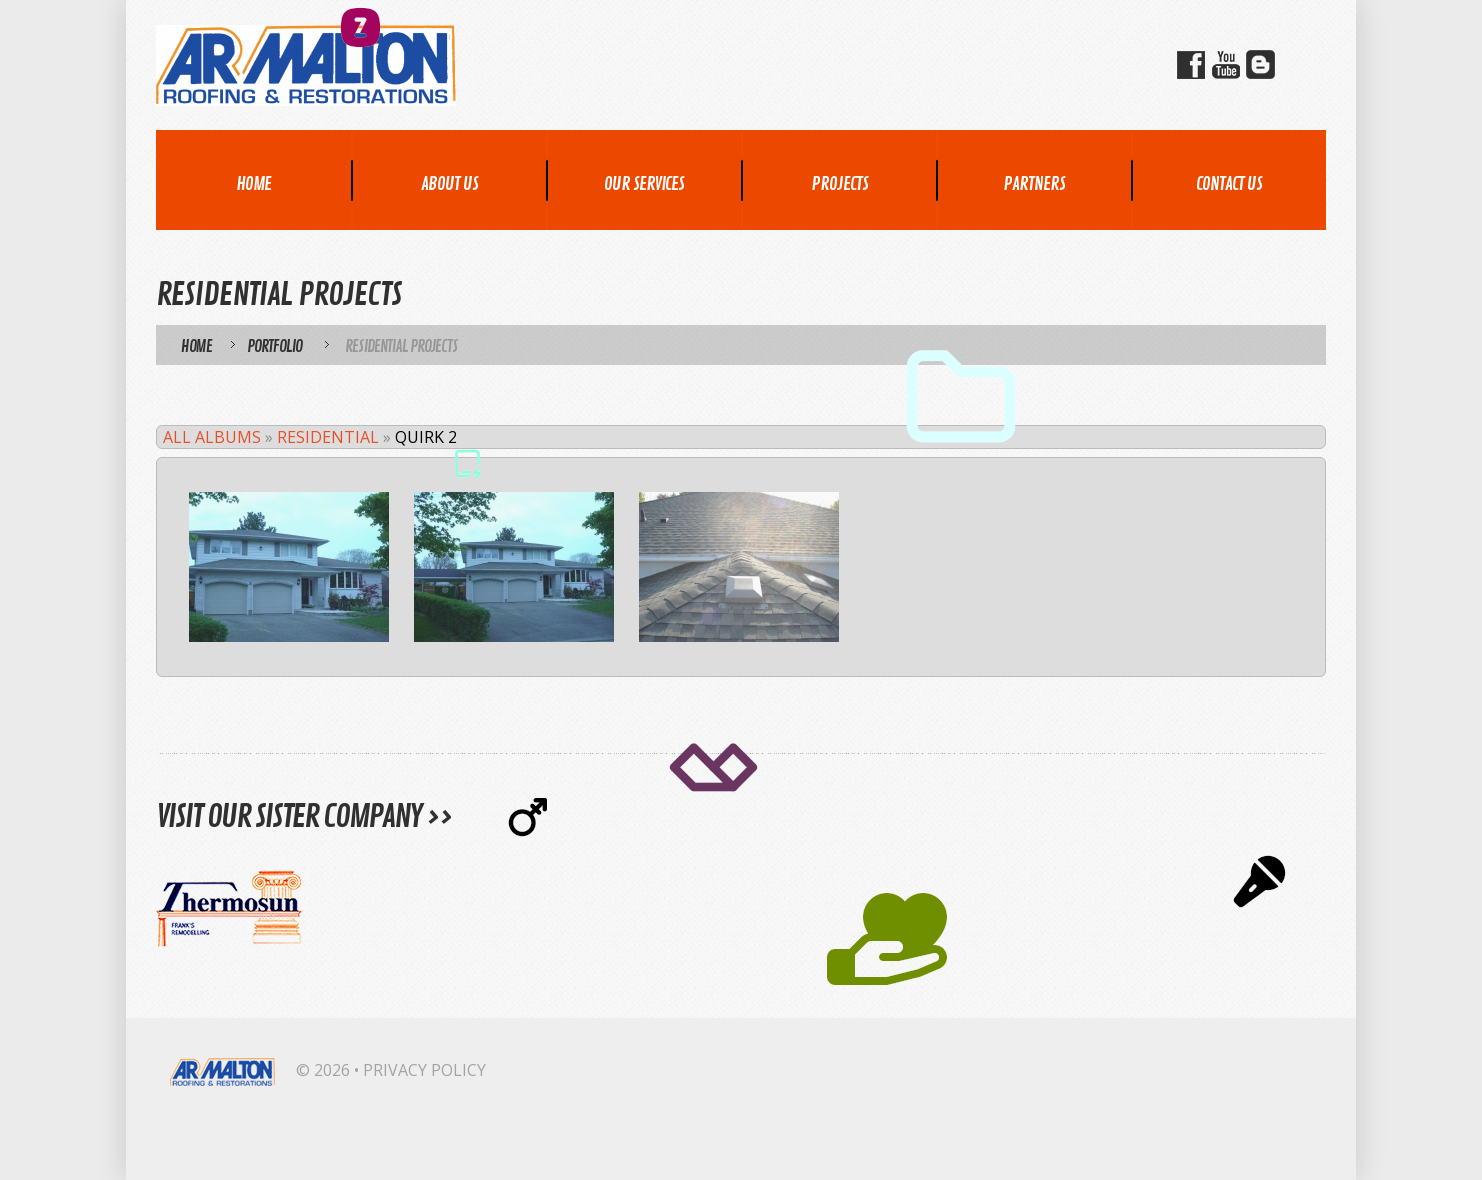 This screenshot has height=1180, width=1482. Describe the element at coordinates (713, 769) in the screenshot. I see `alpine.js framework logo` at that location.